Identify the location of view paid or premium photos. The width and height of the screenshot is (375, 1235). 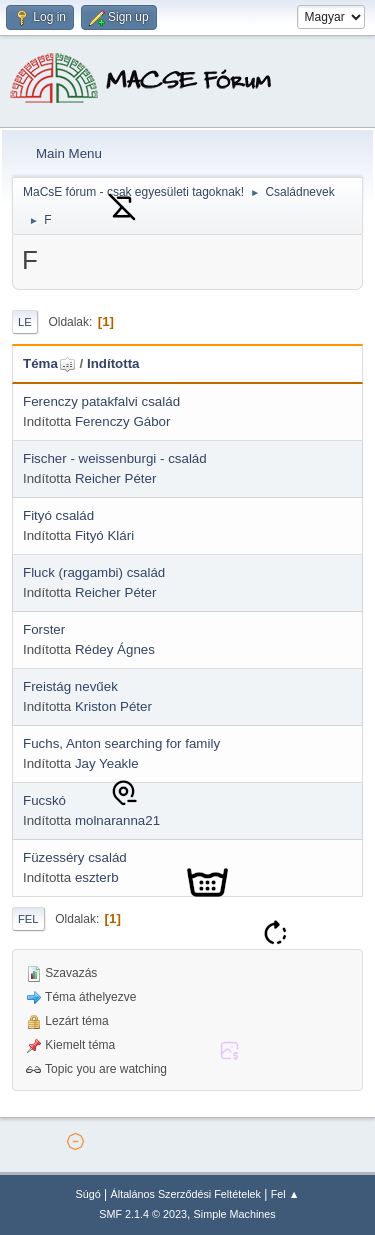
(229, 1050).